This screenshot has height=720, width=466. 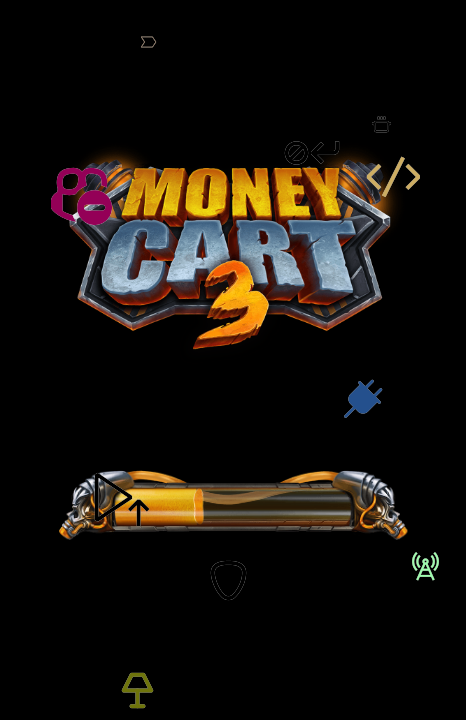 What do you see at coordinates (424, 566) in the screenshot?
I see `indicates active broadcast or streaming status` at bounding box center [424, 566].